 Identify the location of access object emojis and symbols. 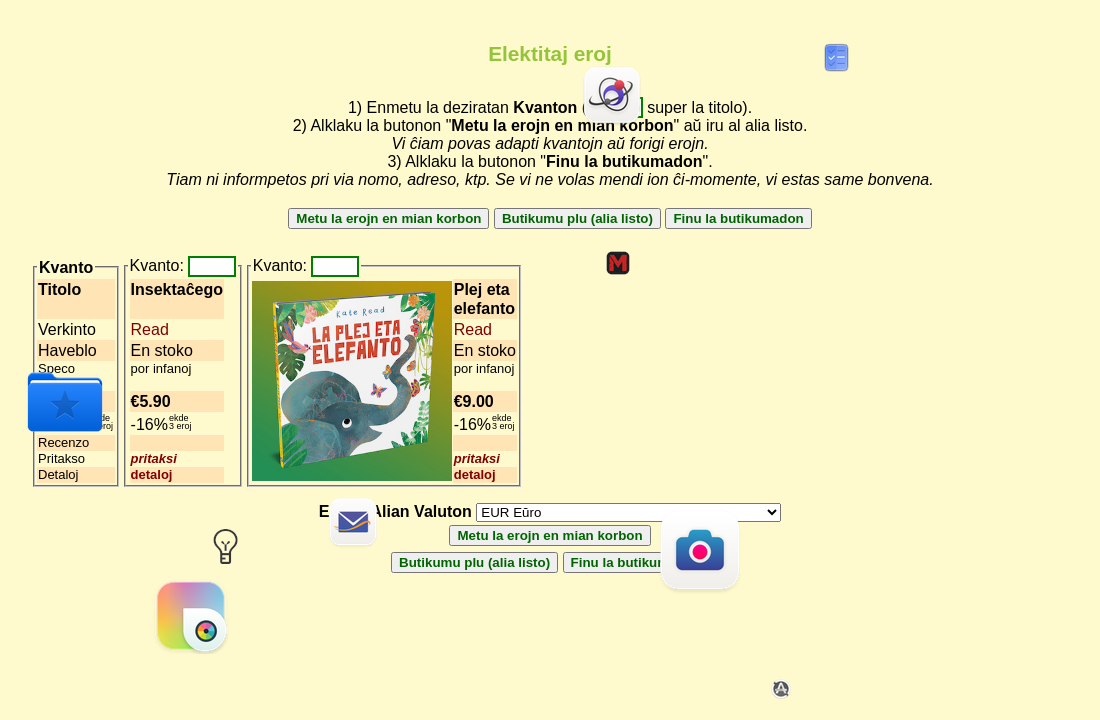
(224, 546).